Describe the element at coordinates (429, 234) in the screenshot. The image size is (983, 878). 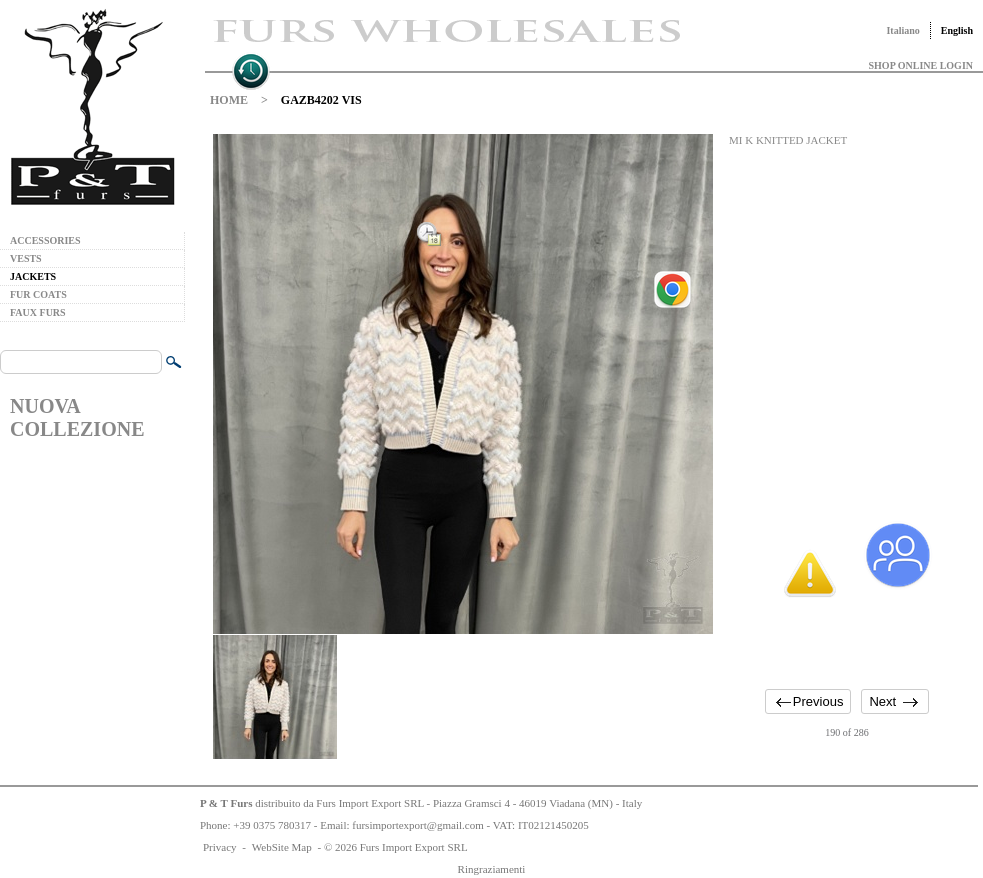
I see `set date and time for an automation action` at that location.